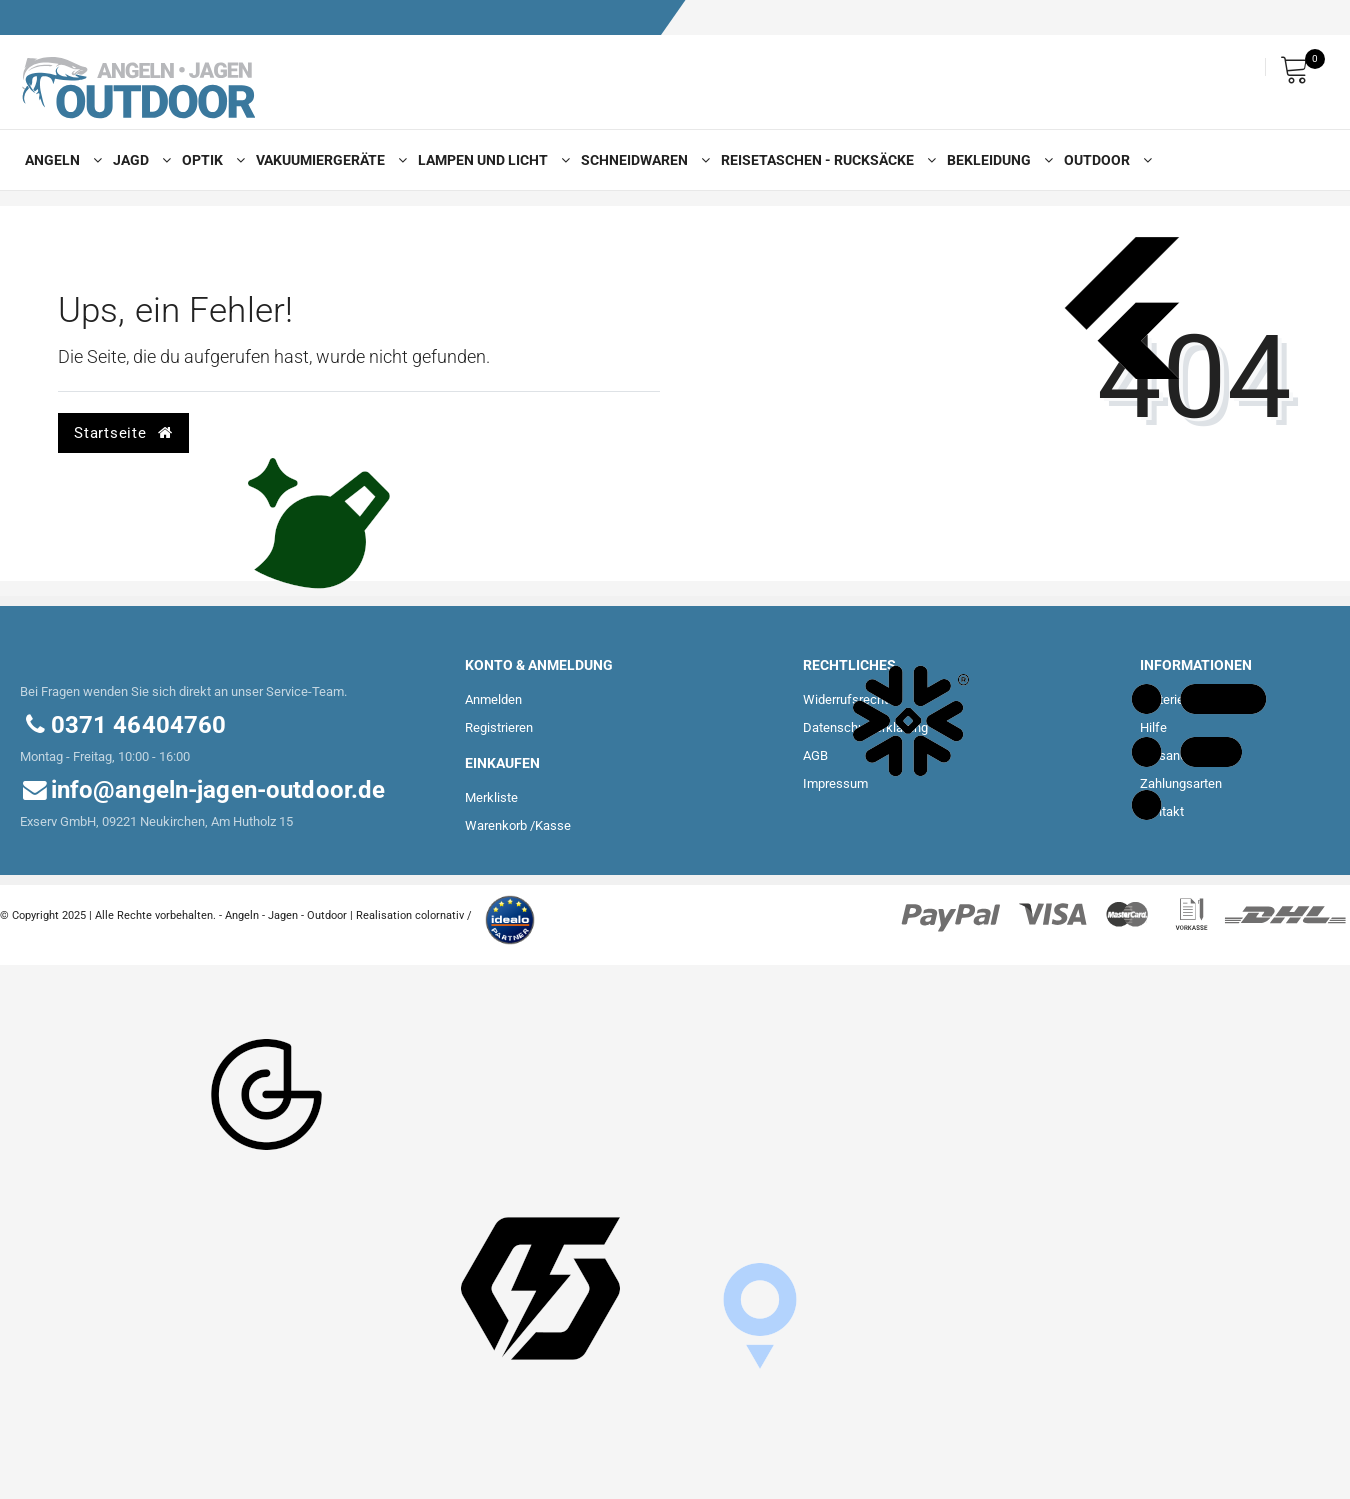  What do you see at coordinates (911, 721) in the screenshot?
I see `snowflake data cloud platform logo` at bounding box center [911, 721].